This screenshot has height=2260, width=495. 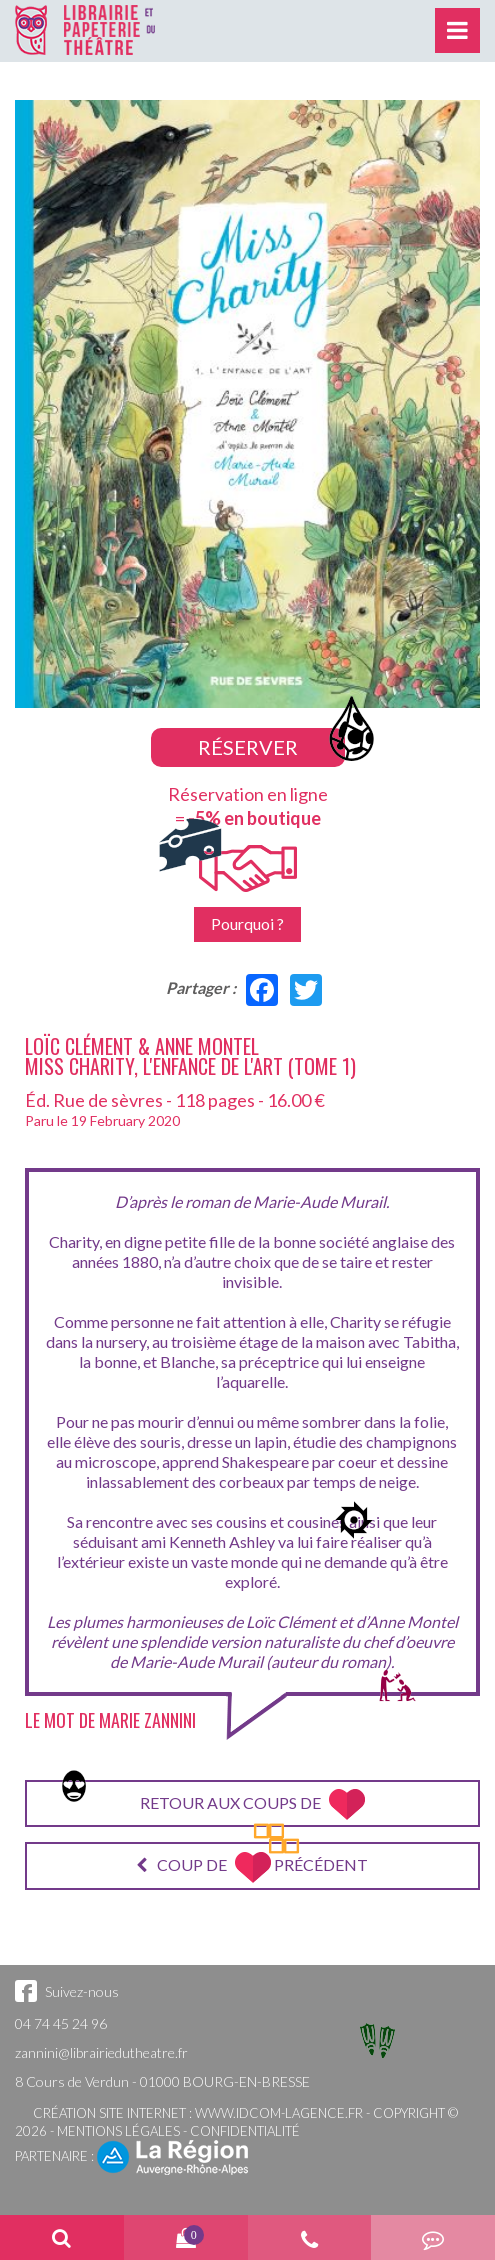 I want to click on circular saw tool icon, so click(x=354, y=1520).